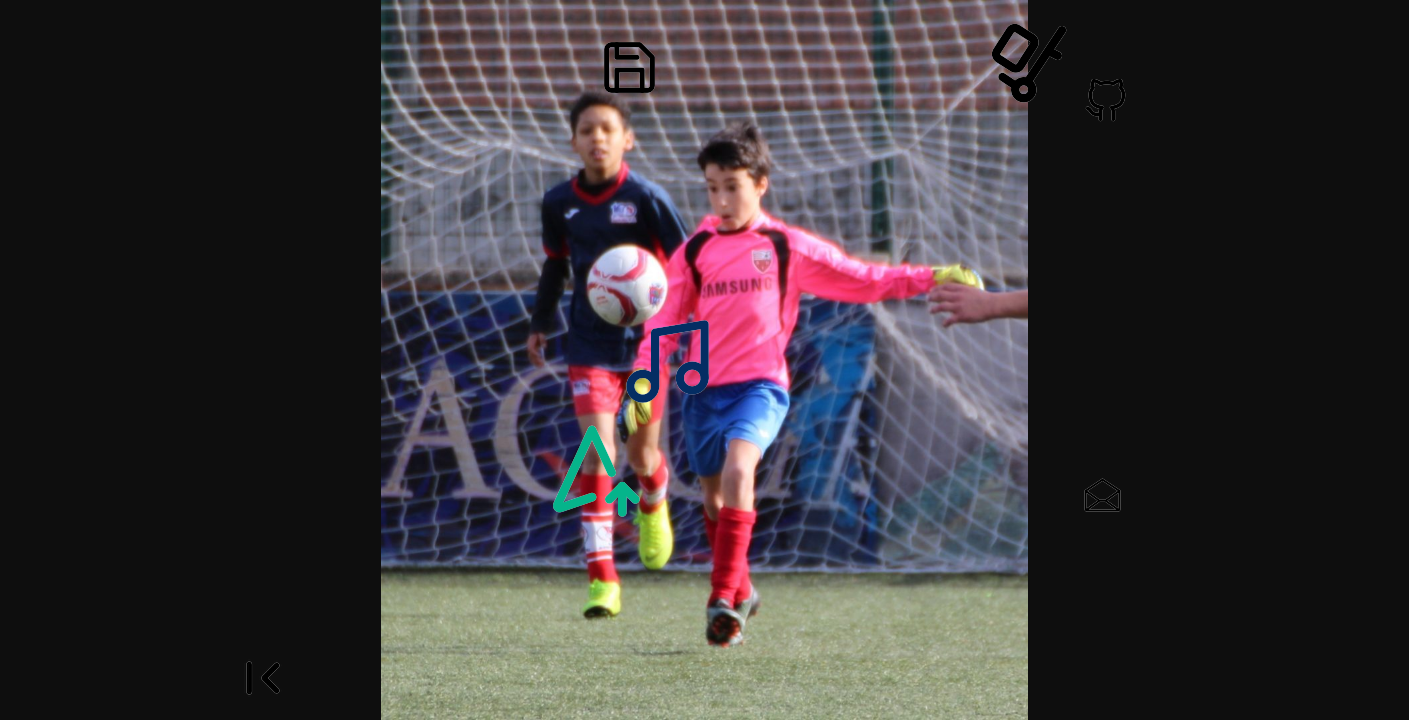  I want to click on access music library or player, so click(667, 361).